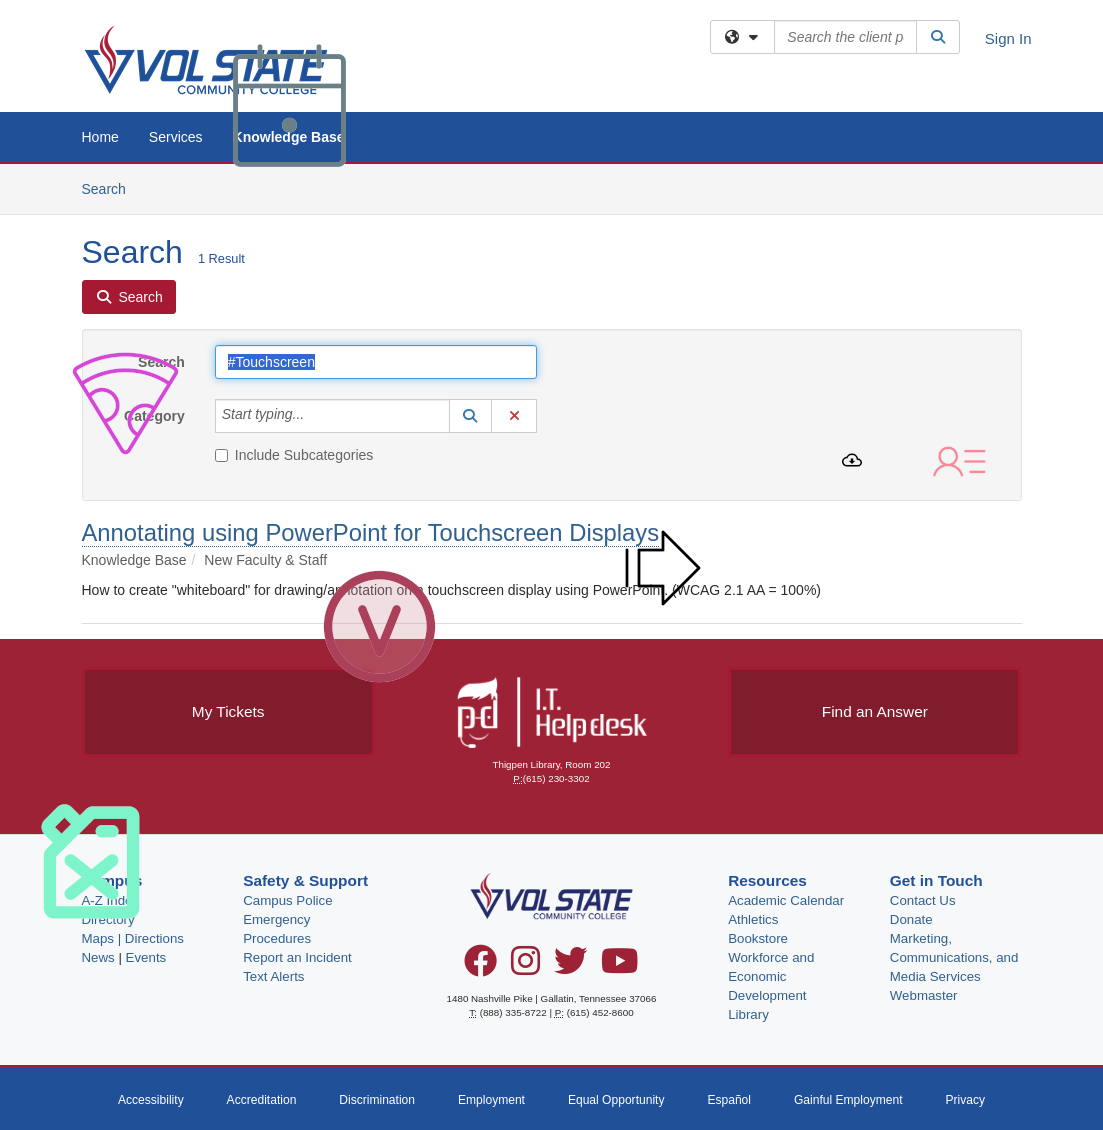 Image resolution: width=1103 pixels, height=1130 pixels. What do you see at coordinates (289, 110) in the screenshot?
I see `indicates a calendar event or scheduled item` at bounding box center [289, 110].